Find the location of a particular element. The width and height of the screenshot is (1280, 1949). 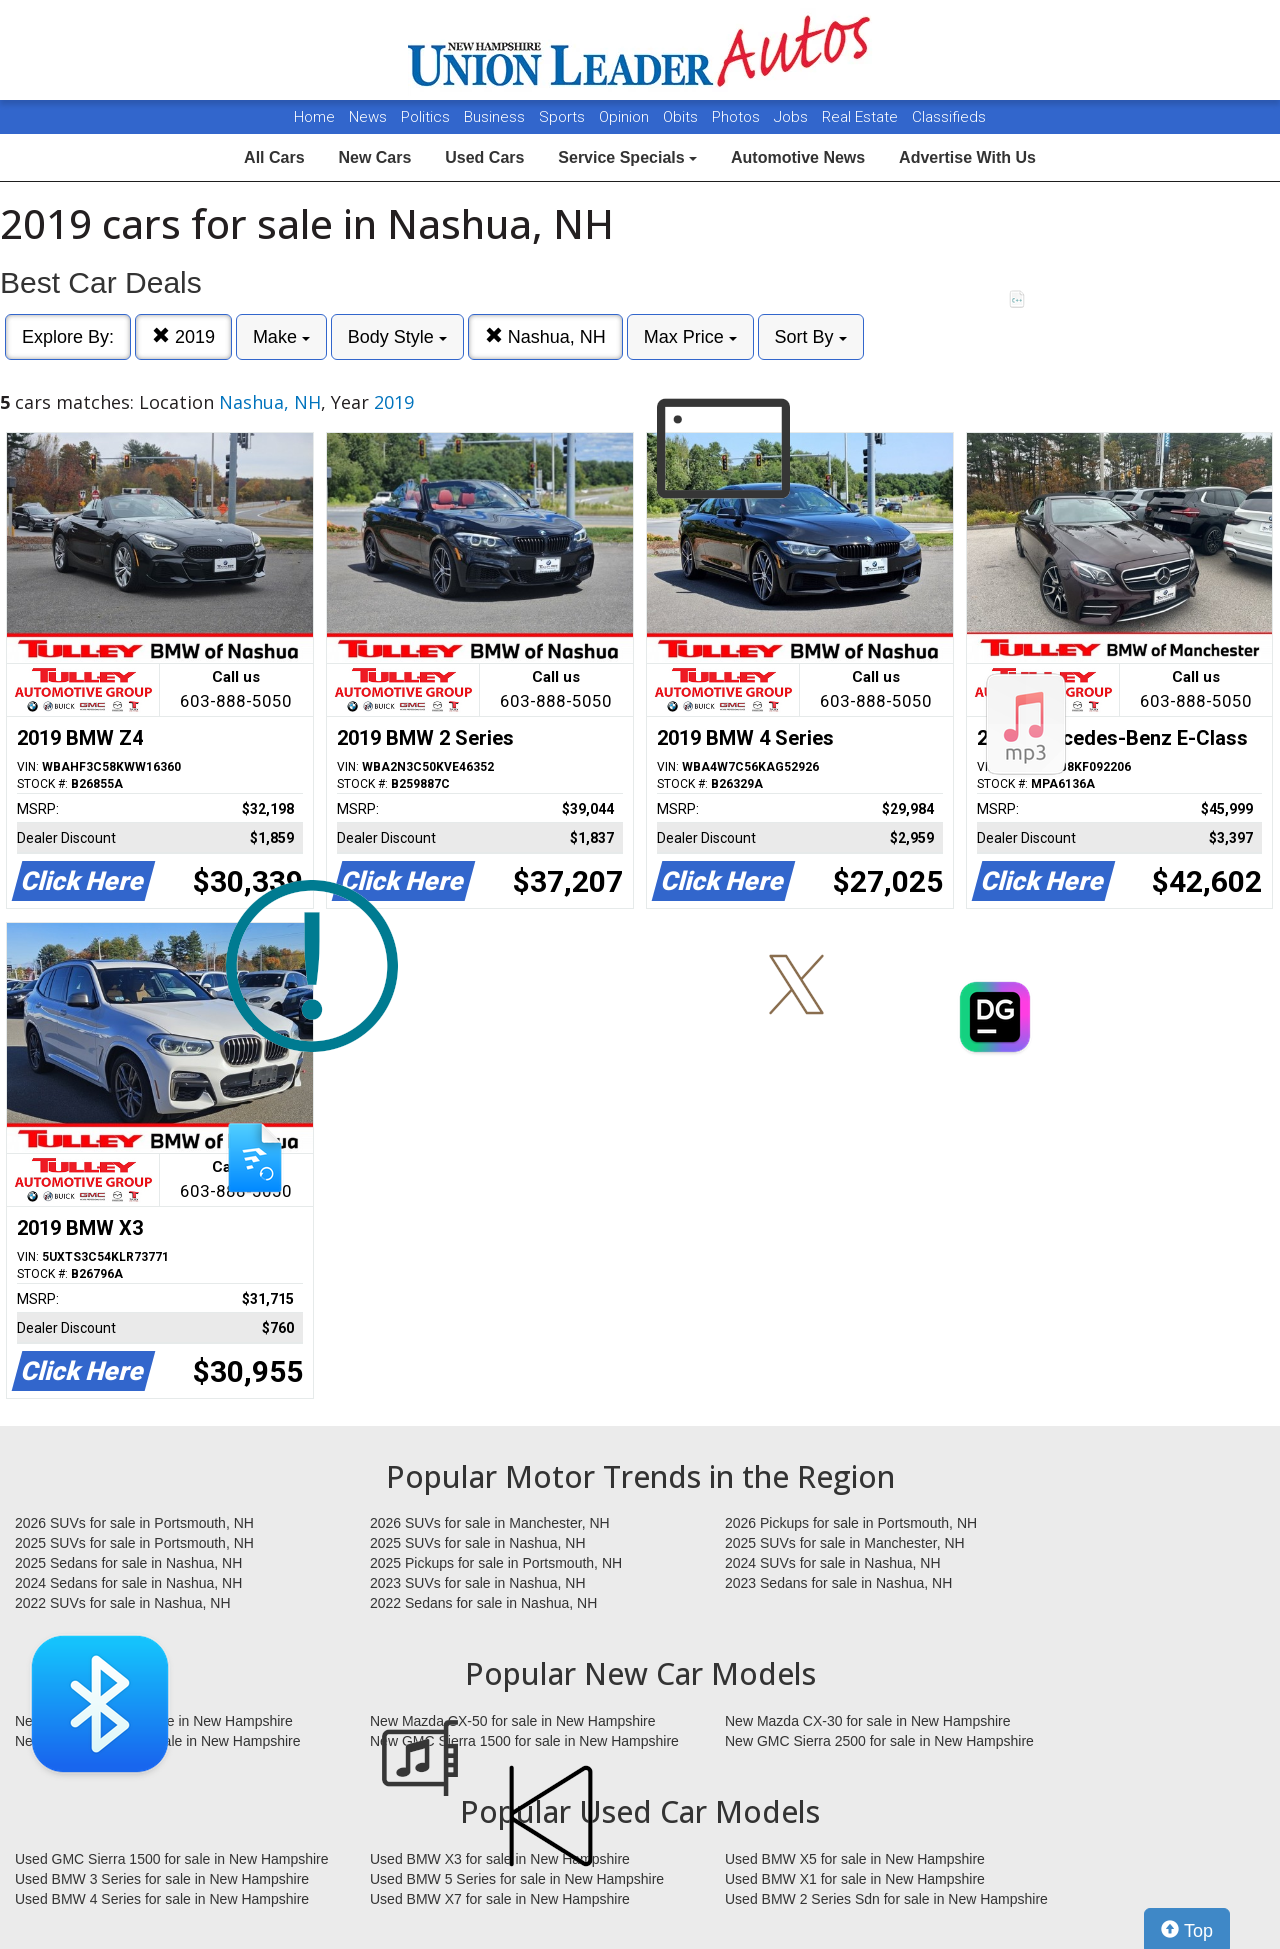

indicates an app has encountered an error is located at coordinates (312, 966).